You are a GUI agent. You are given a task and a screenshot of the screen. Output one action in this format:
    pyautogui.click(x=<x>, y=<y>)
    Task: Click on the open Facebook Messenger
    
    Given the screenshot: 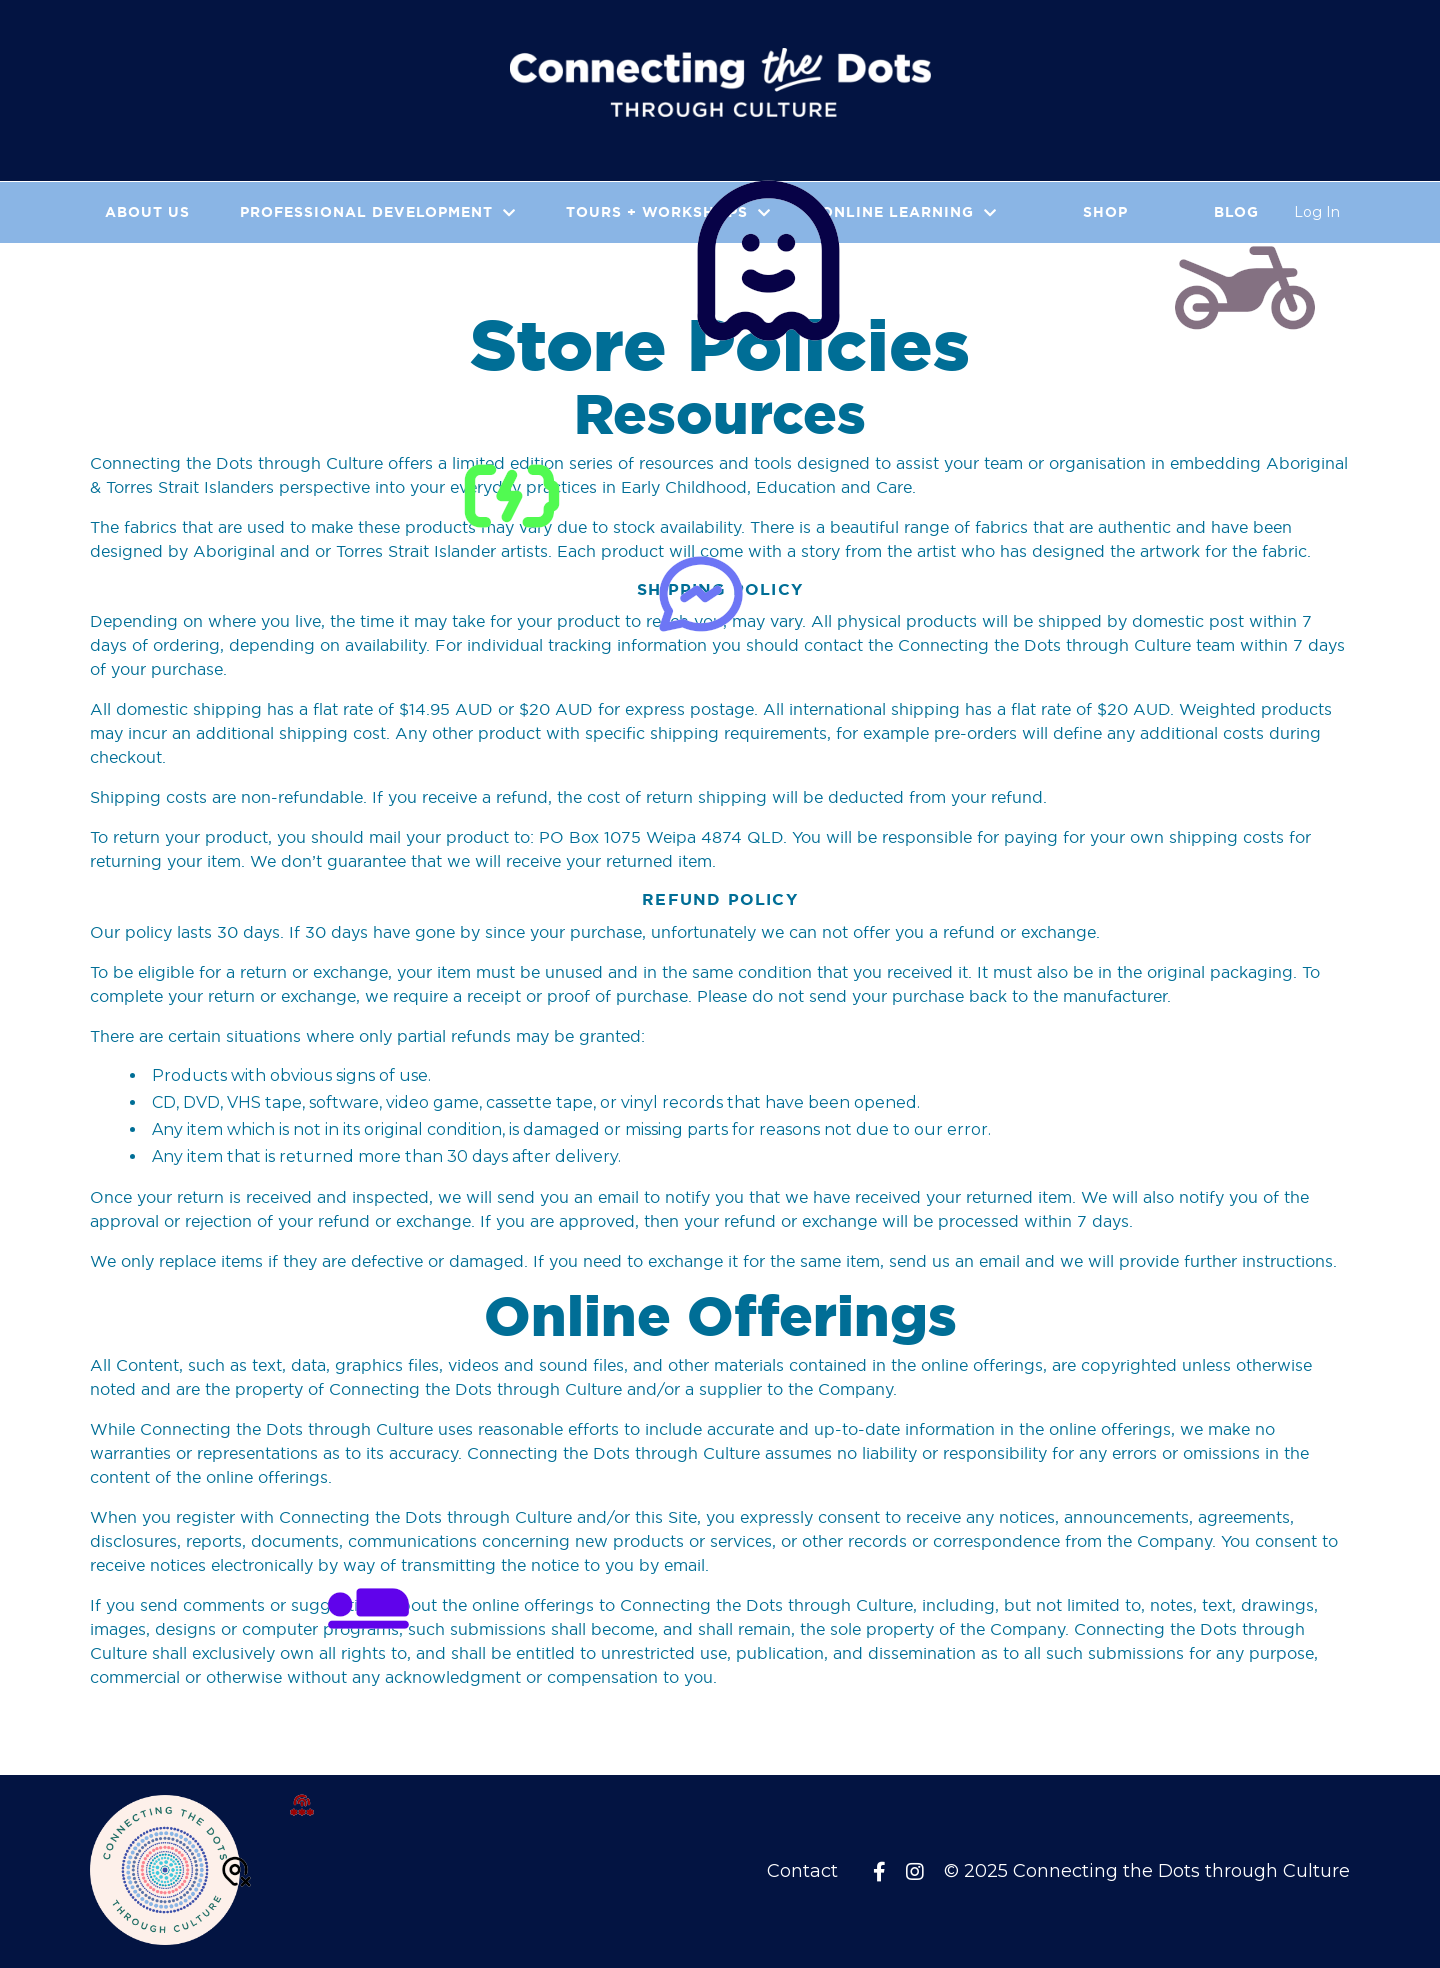 What is the action you would take?
    pyautogui.click(x=701, y=594)
    